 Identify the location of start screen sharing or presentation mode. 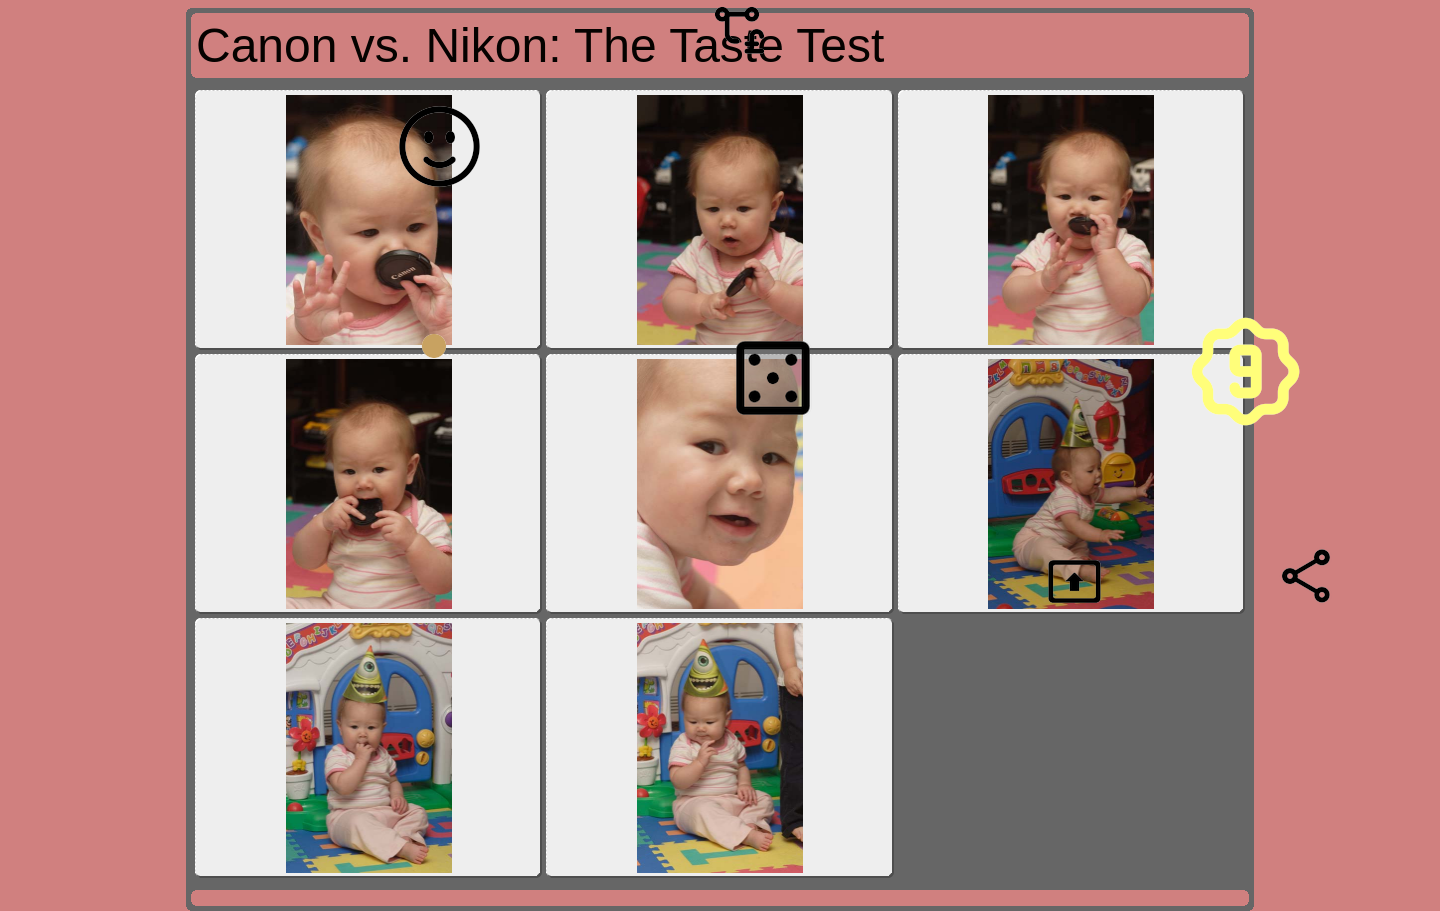
(1074, 581).